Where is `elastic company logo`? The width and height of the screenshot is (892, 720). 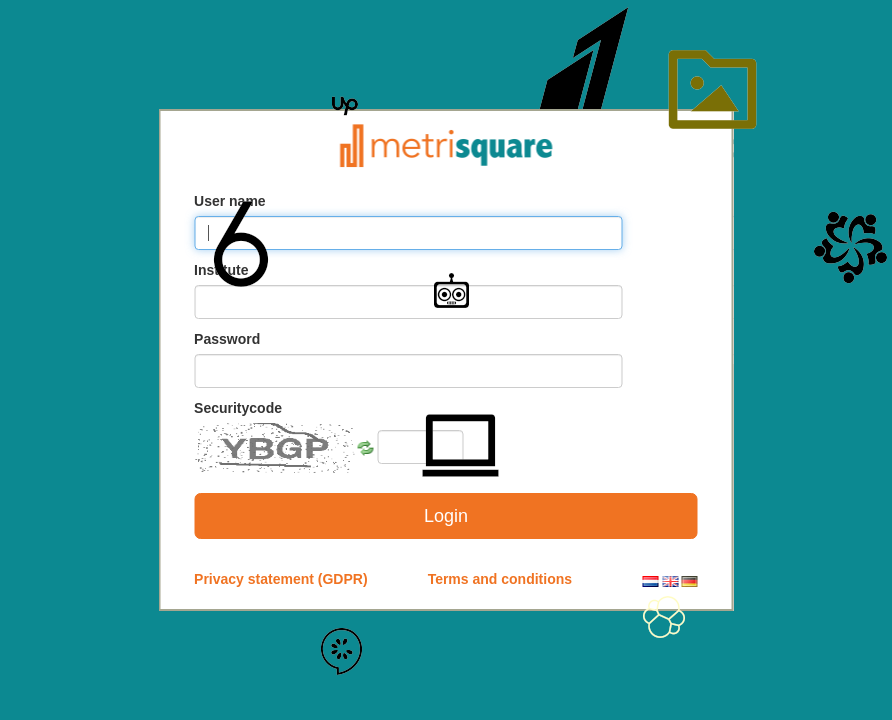
elastic company logo is located at coordinates (664, 617).